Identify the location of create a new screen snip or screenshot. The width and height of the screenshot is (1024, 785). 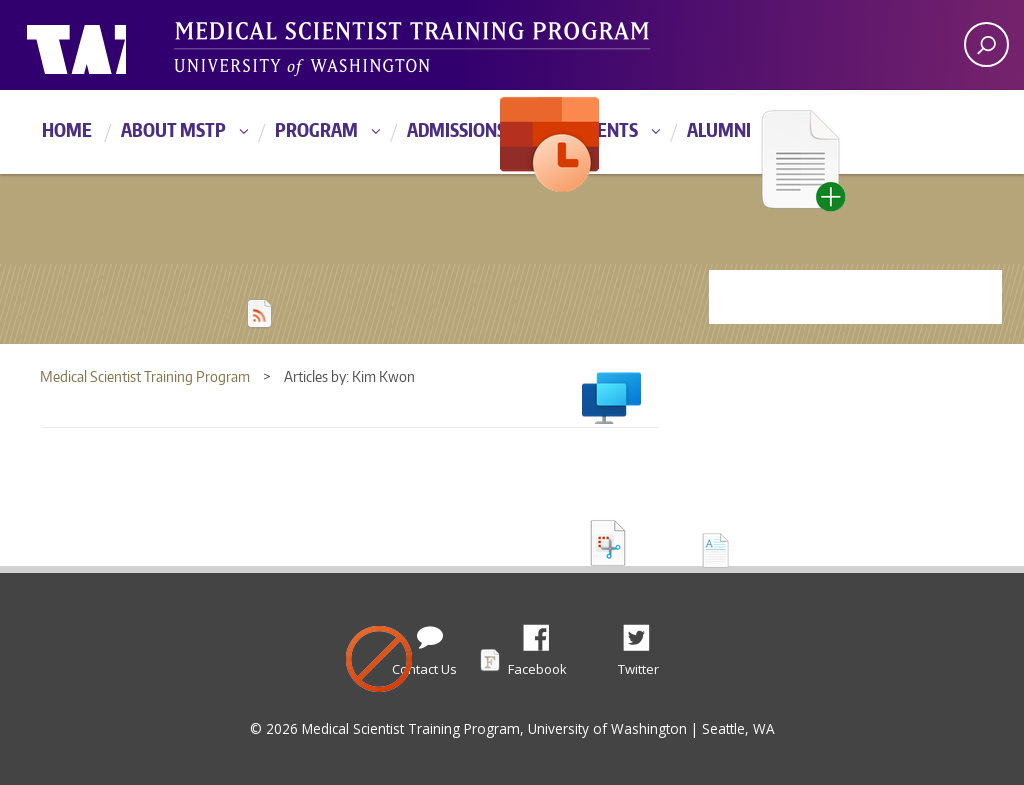
(608, 543).